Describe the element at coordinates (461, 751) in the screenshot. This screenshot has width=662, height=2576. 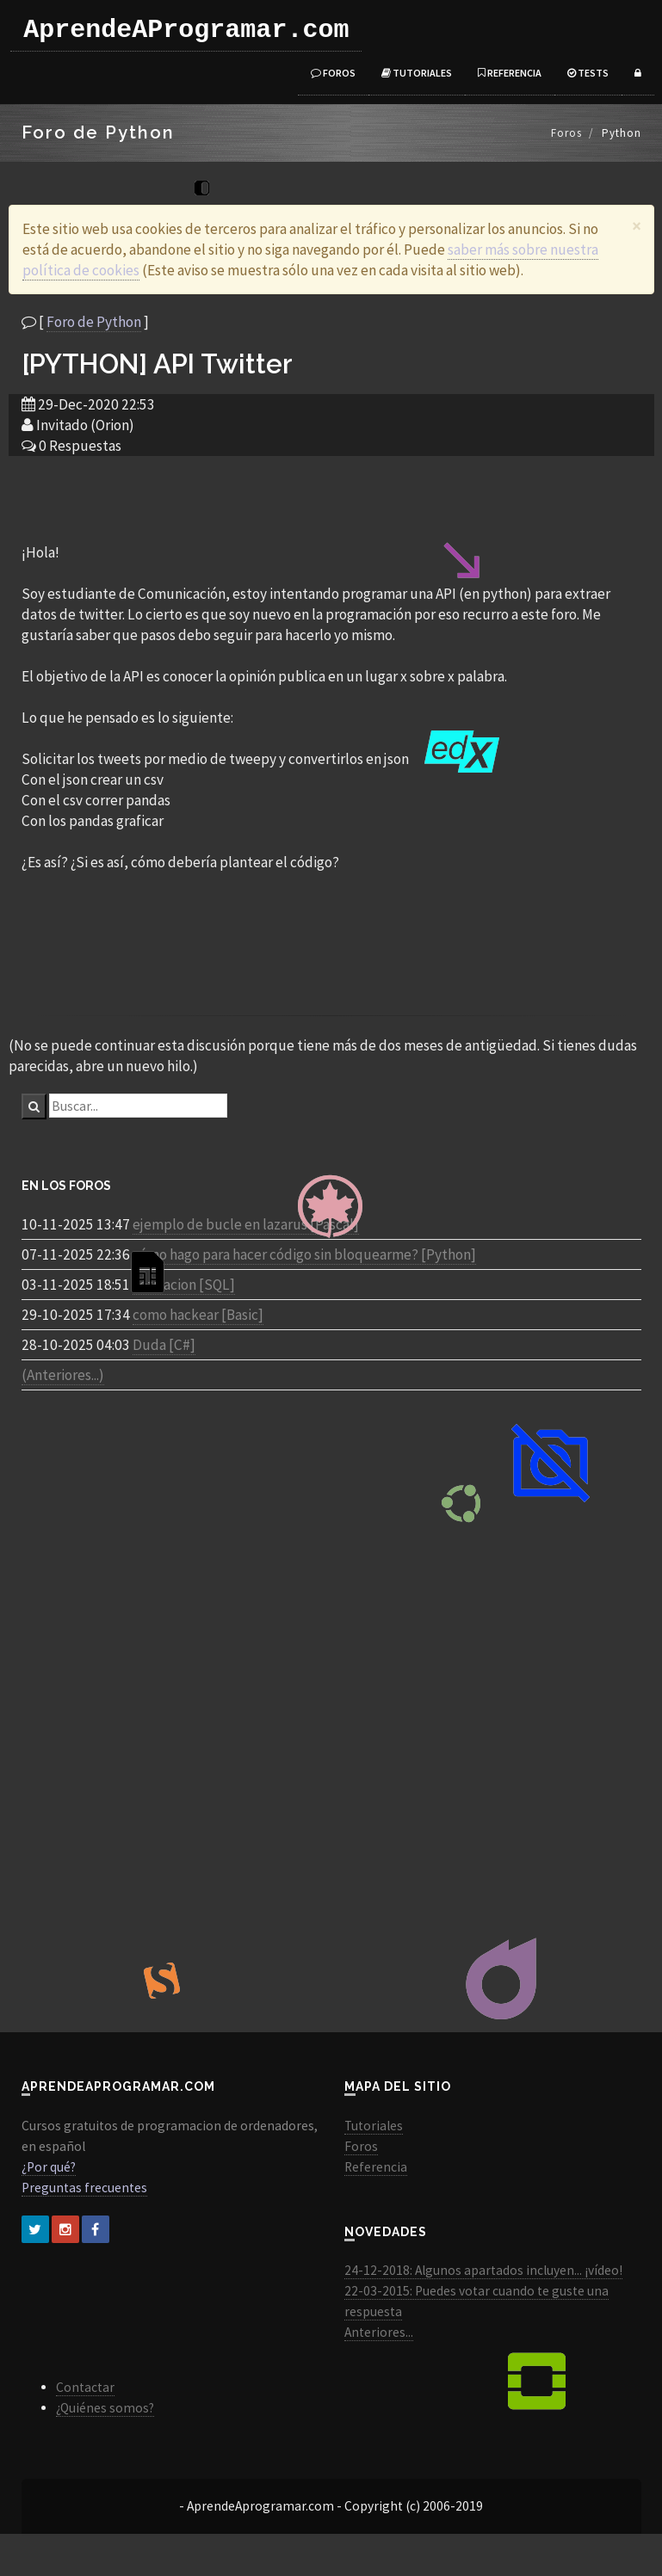
I see `open the edX learning platform` at that location.